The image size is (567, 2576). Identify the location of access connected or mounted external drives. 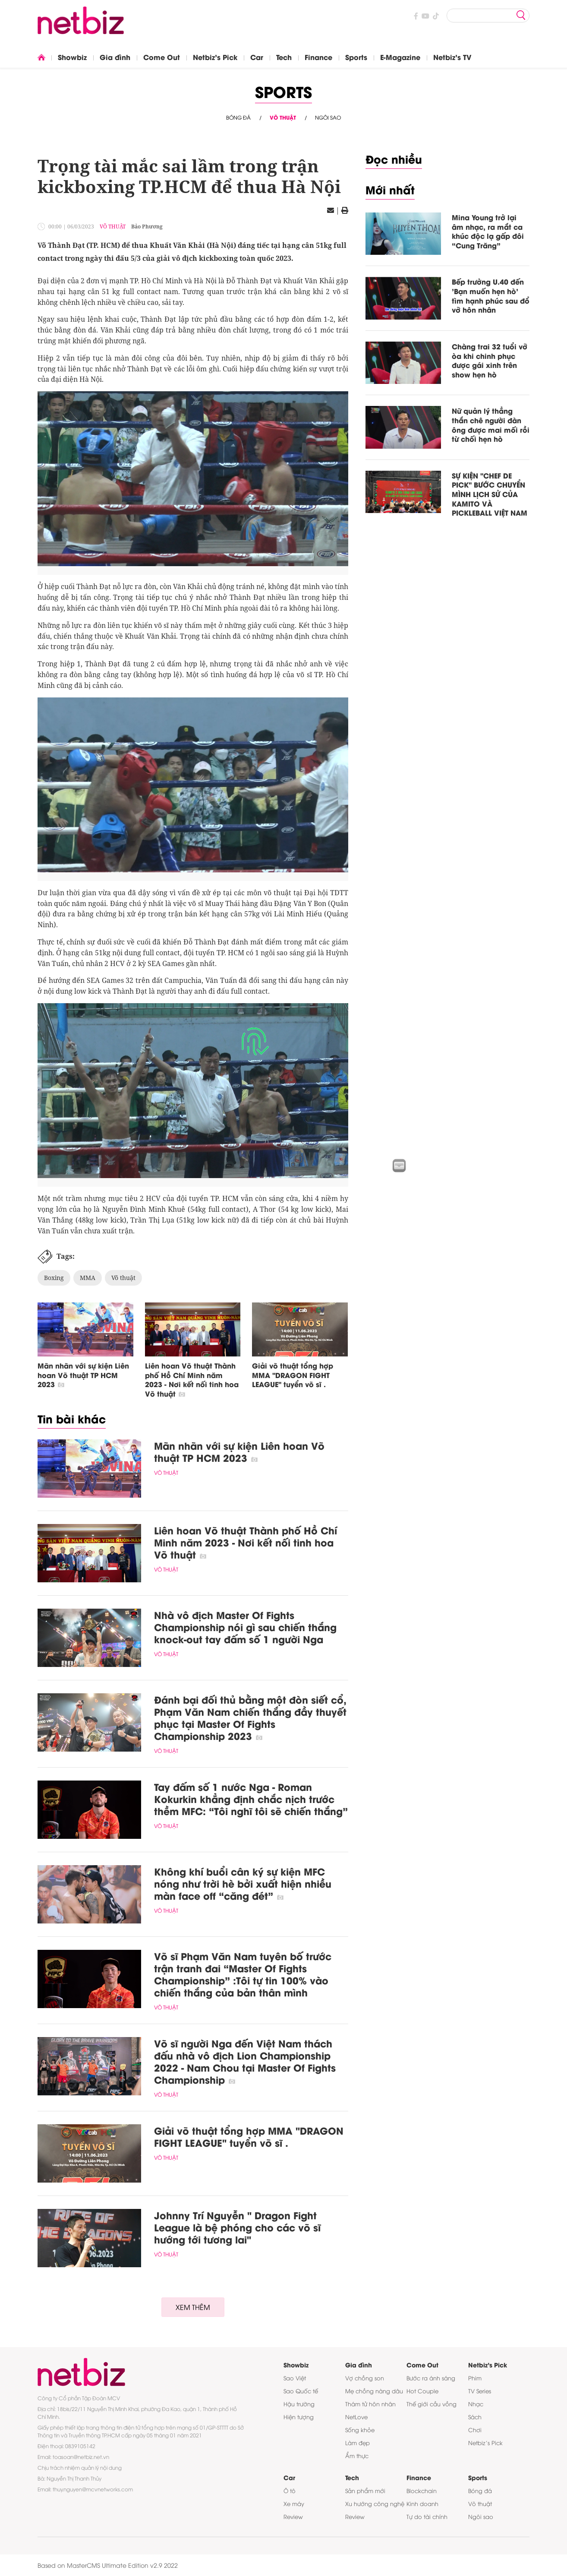
(296, 1161).